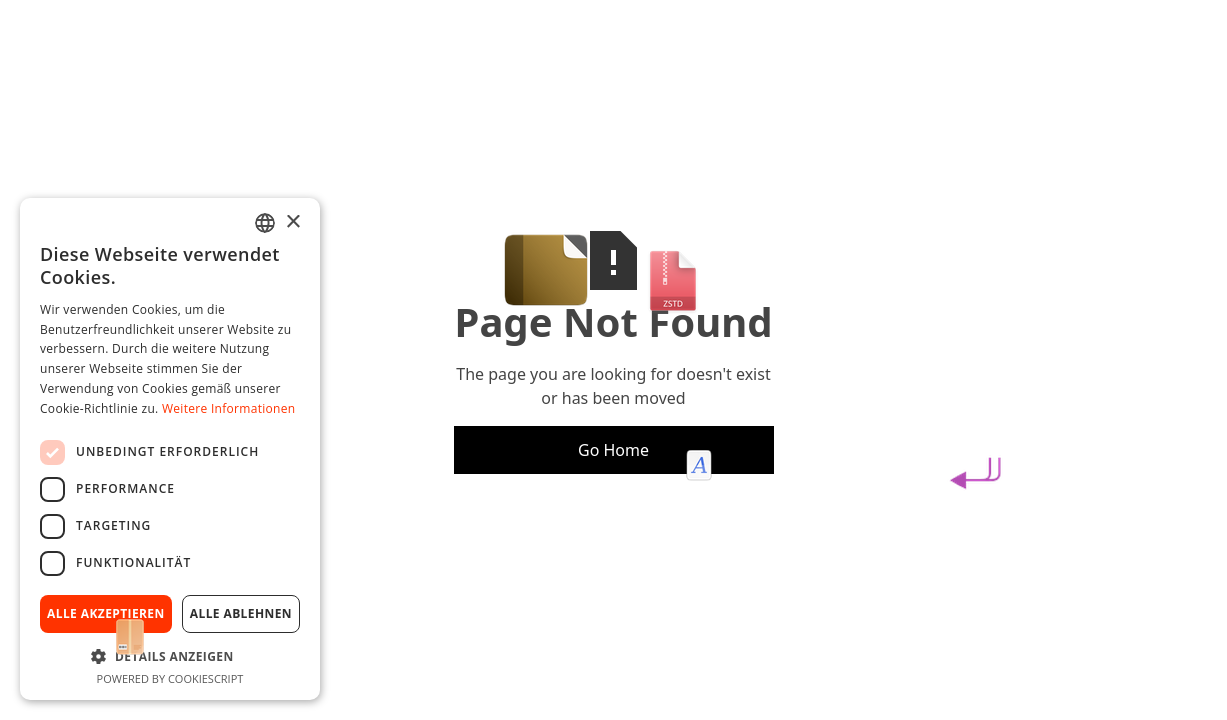  What do you see at coordinates (974, 469) in the screenshot?
I see `reply to all recipients of an email` at bounding box center [974, 469].